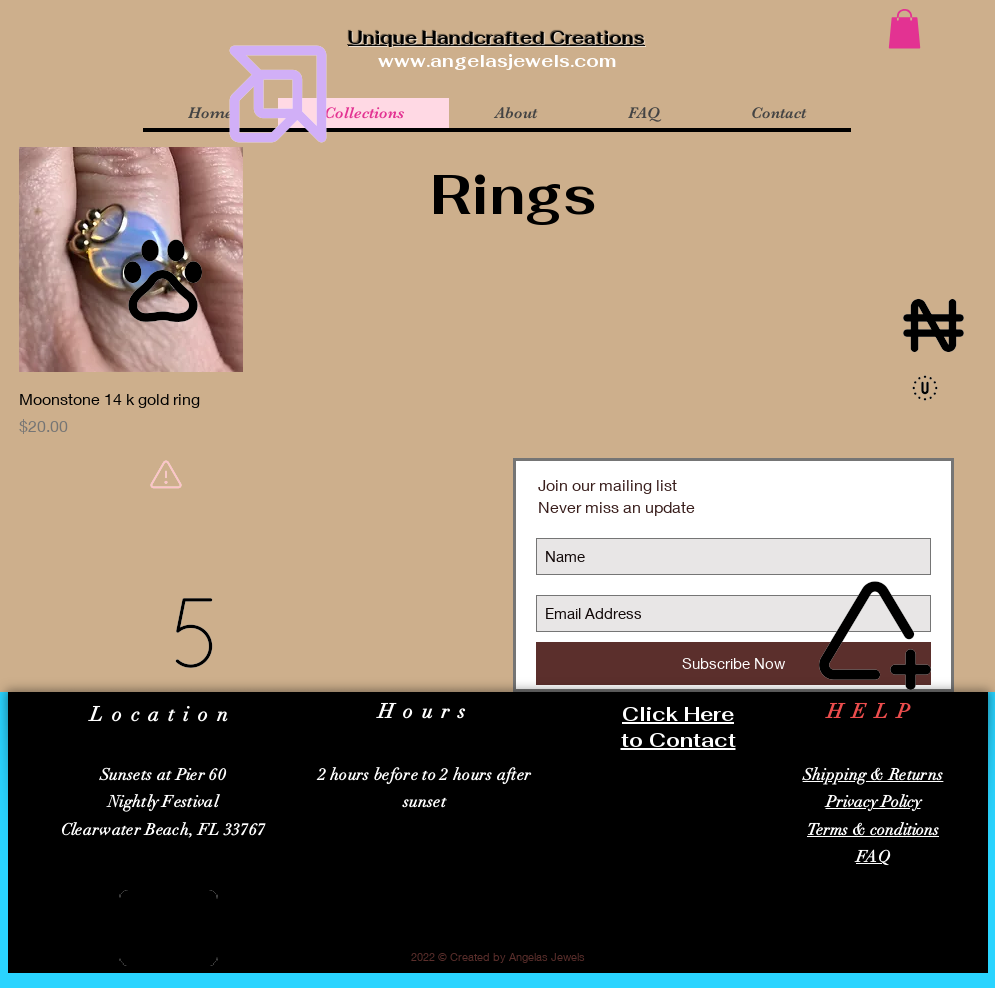  I want to click on indicates a warning or caution state, so click(166, 475).